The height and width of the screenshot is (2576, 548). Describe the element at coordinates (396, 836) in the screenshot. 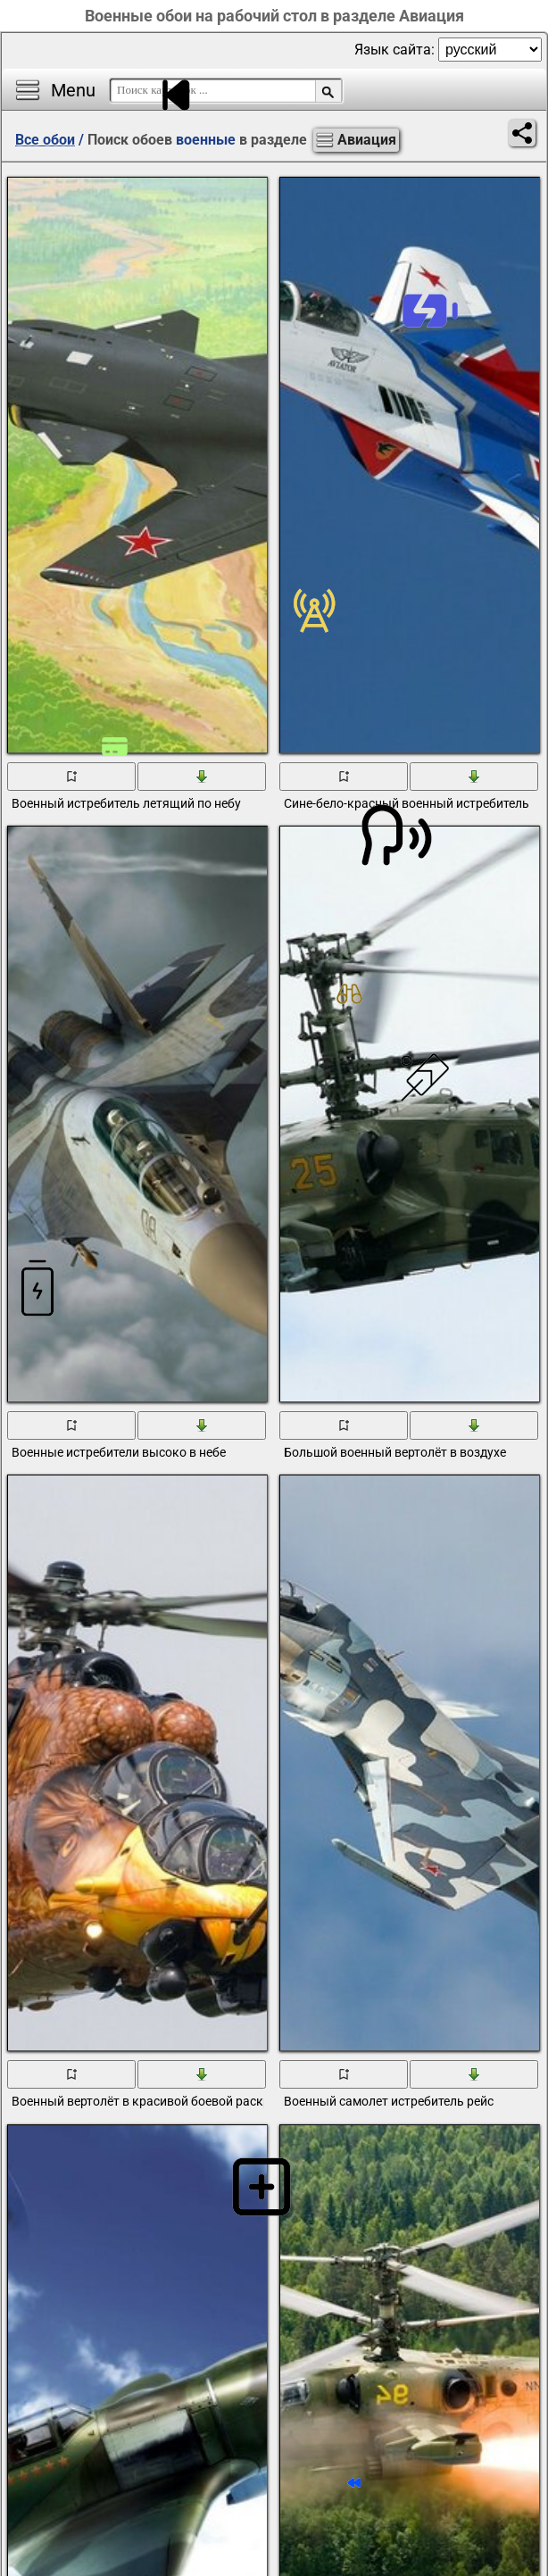

I see `activate text-to-speech or voice output` at that location.